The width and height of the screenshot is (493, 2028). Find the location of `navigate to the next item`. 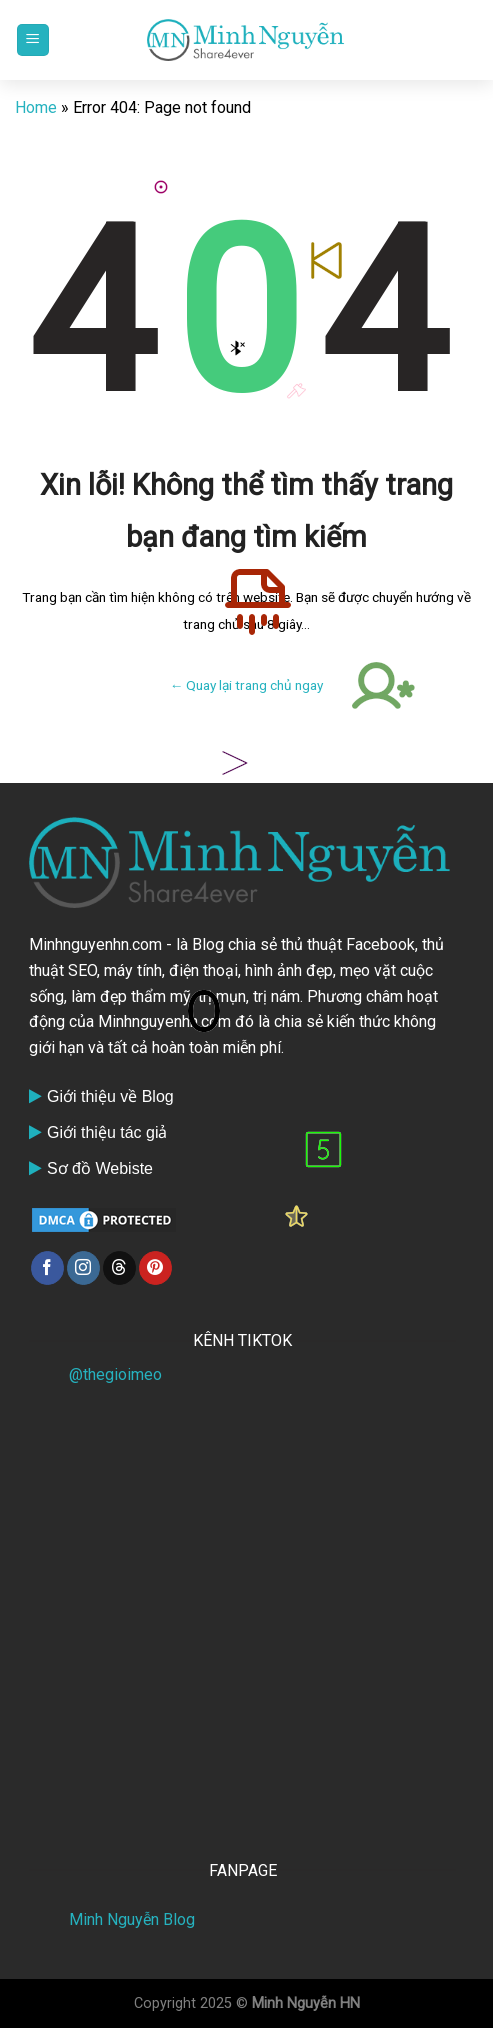

navigate to the next item is located at coordinates (233, 763).